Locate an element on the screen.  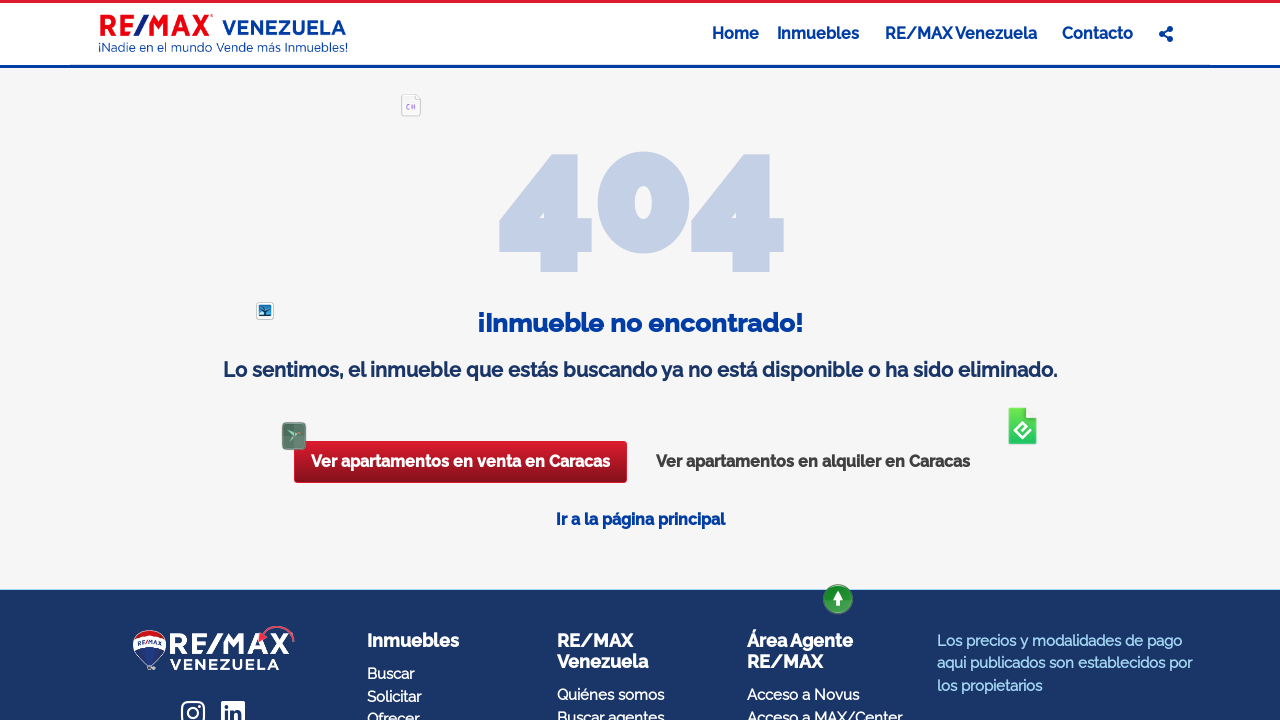
undo the last action is located at coordinates (276, 634).